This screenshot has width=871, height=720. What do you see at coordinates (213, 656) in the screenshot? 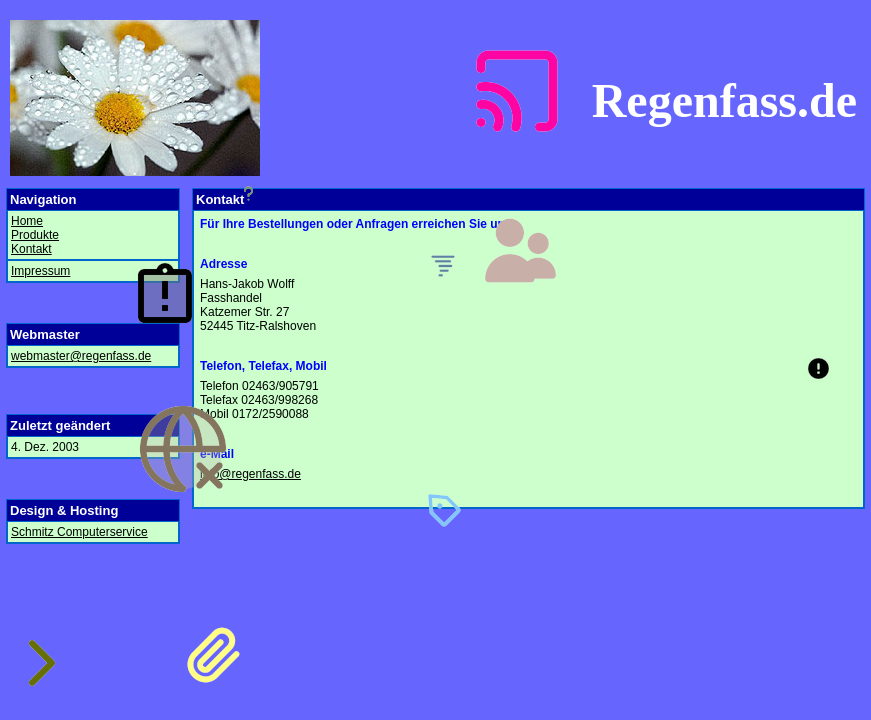
I see `attach a file to your message` at bounding box center [213, 656].